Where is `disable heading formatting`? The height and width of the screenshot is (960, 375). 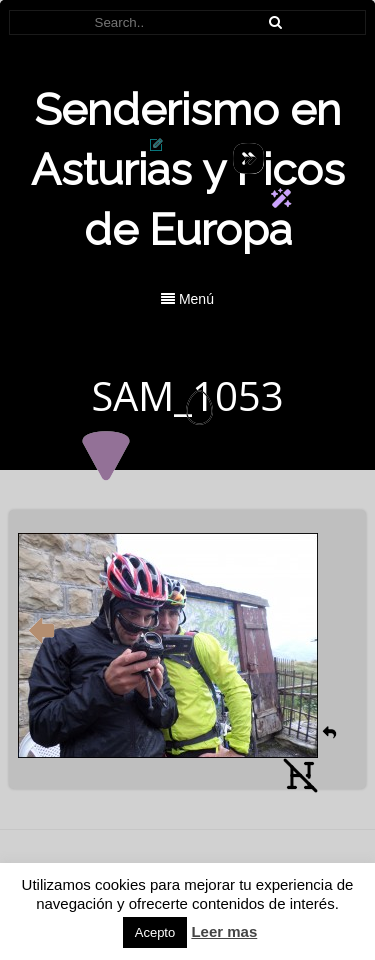 disable heading formatting is located at coordinates (300, 775).